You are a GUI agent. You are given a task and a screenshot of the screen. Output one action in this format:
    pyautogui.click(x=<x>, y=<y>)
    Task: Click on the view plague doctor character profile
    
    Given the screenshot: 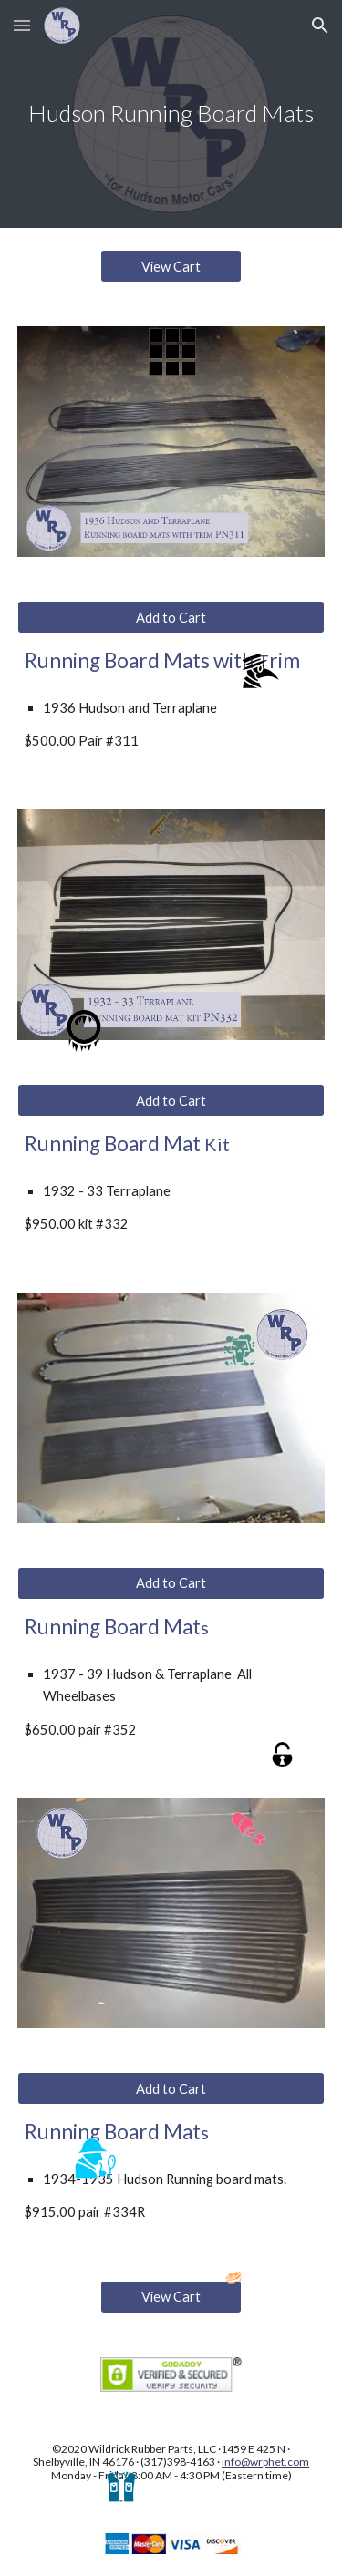 What is the action you would take?
    pyautogui.click(x=260, y=670)
    